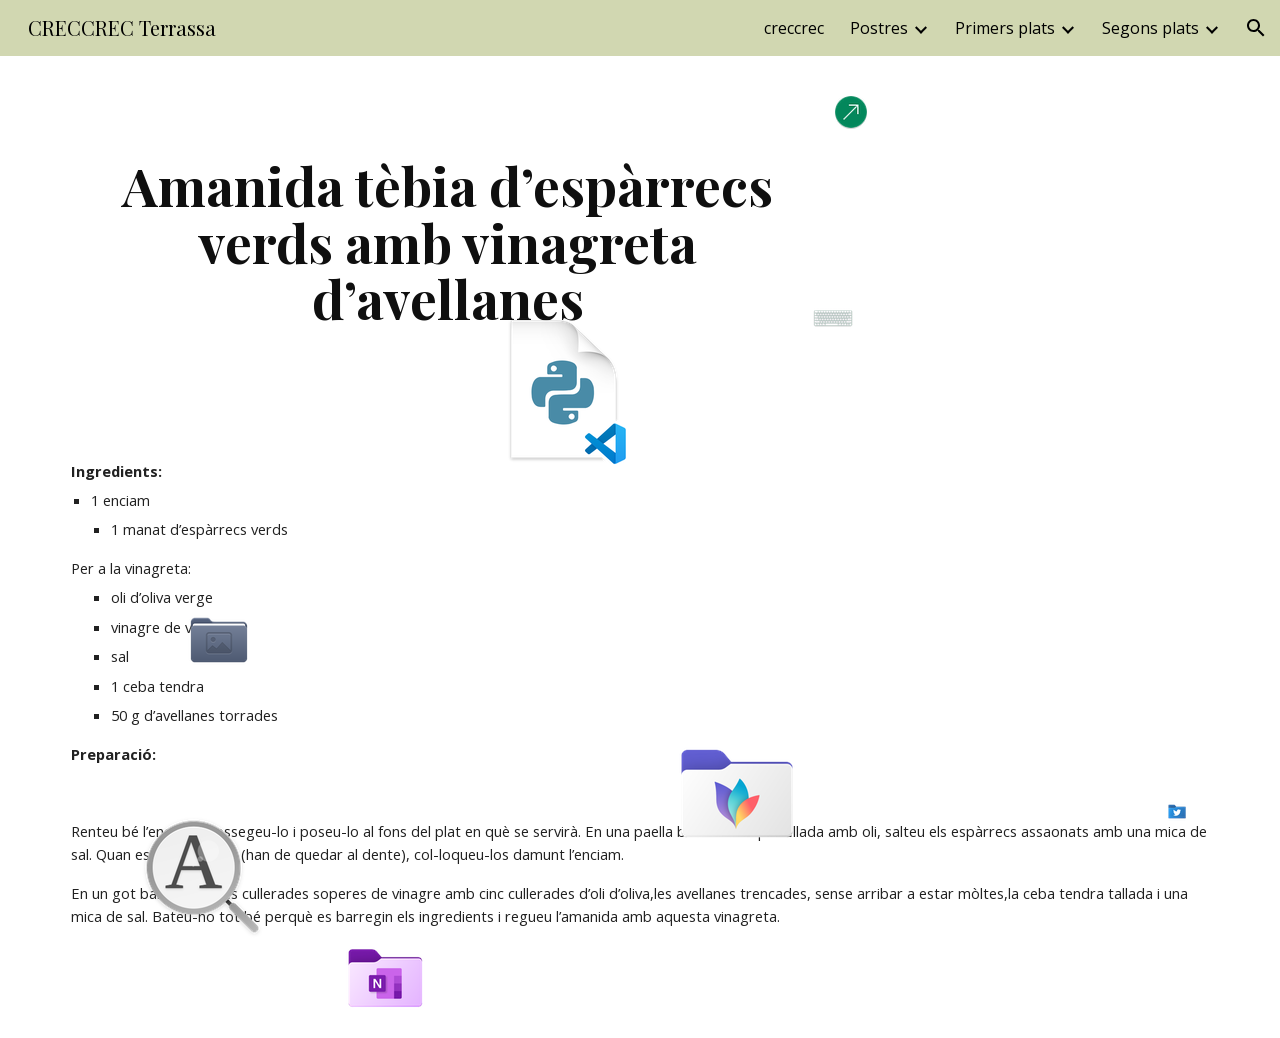 Image resolution: width=1280 pixels, height=1038 pixels. What do you see at coordinates (851, 112) in the screenshot?
I see `indicates a symbolic link or shortcut to another file` at bounding box center [851, 112].